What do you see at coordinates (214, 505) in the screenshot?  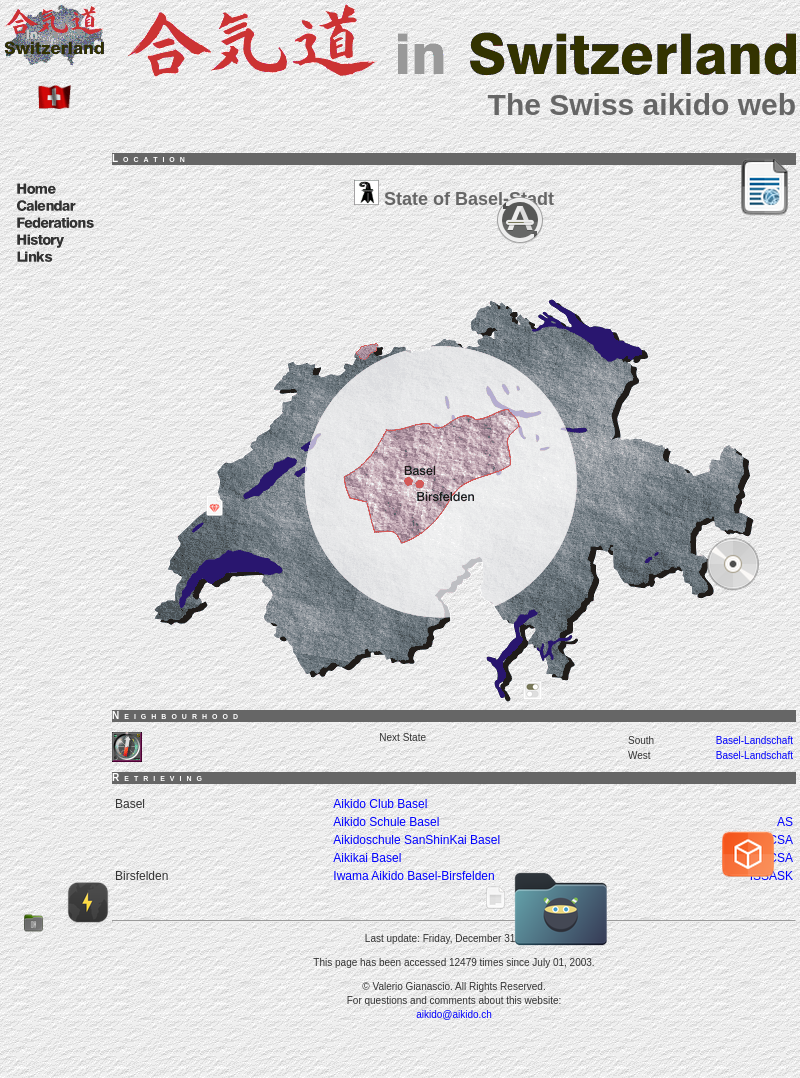 I see `a ruby programming language source file` at bounding box center [214, 505].